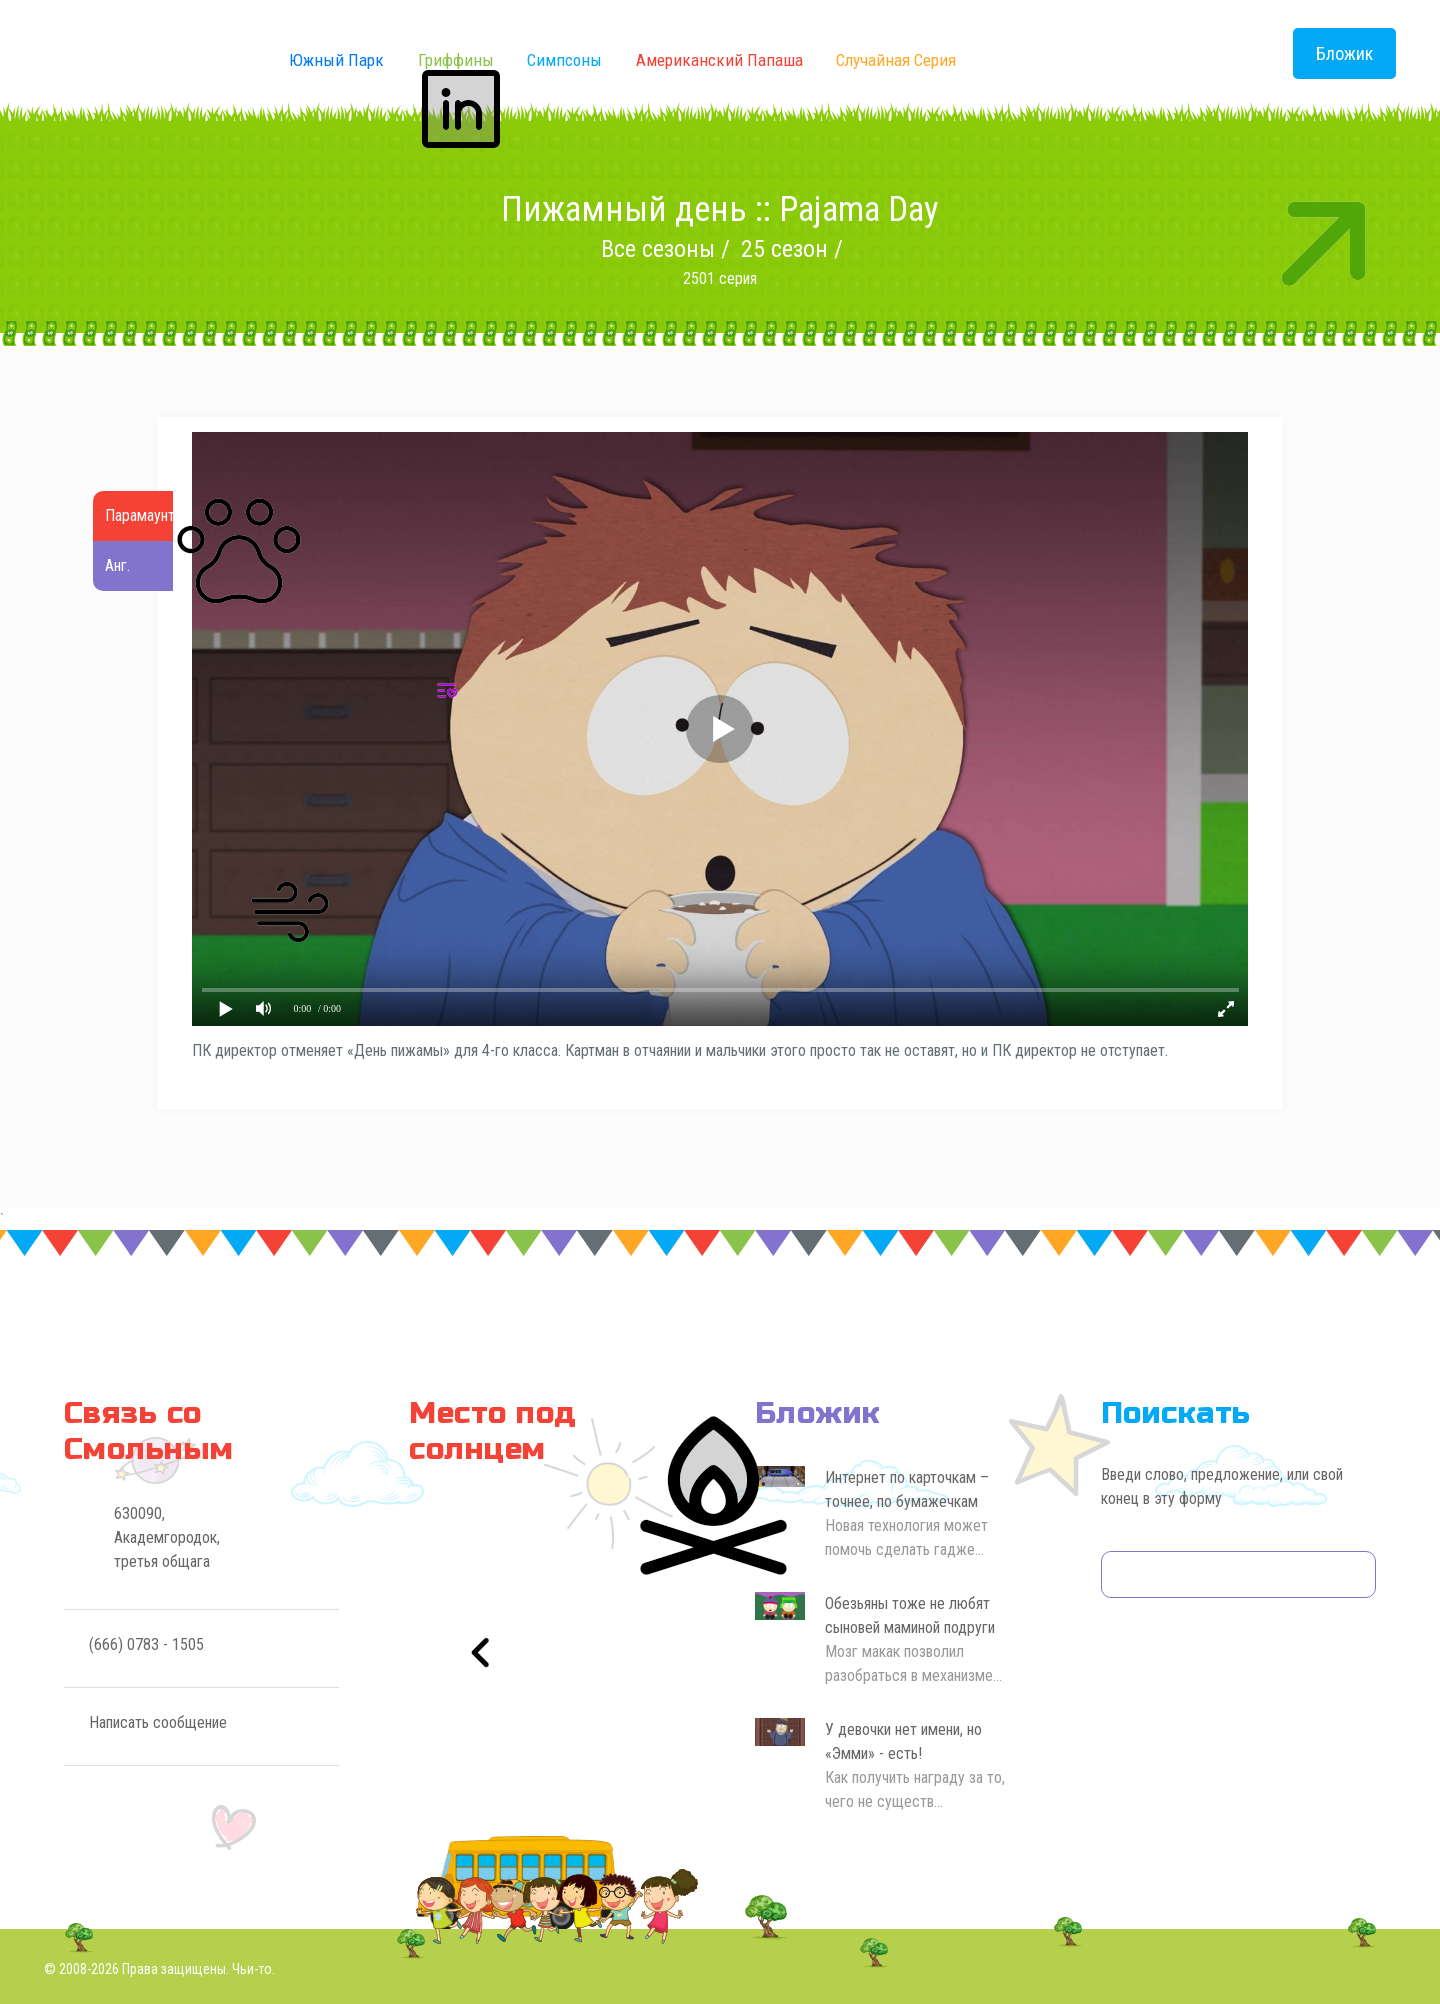 This screenshot has width=1440, height=2004. I want to click on indicates current wind conditions, so click(290, 912).